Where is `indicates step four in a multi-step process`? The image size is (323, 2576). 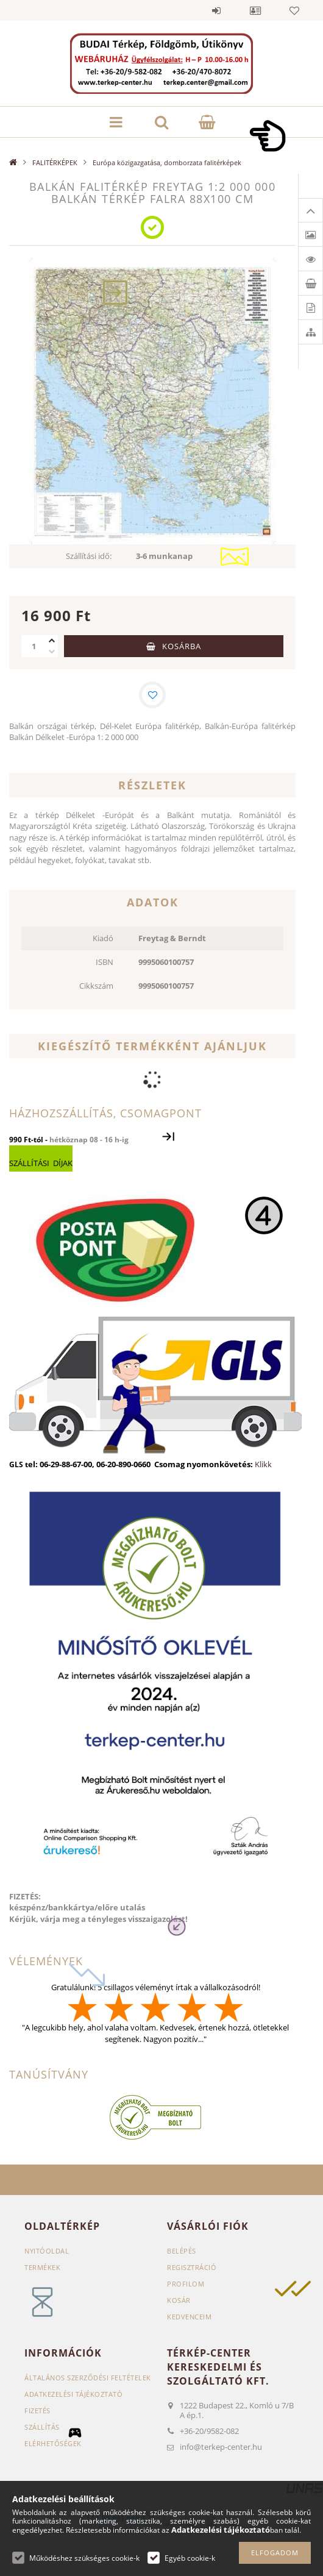
indicates step four in a multi-step process is located at coordinates (264, 1215).